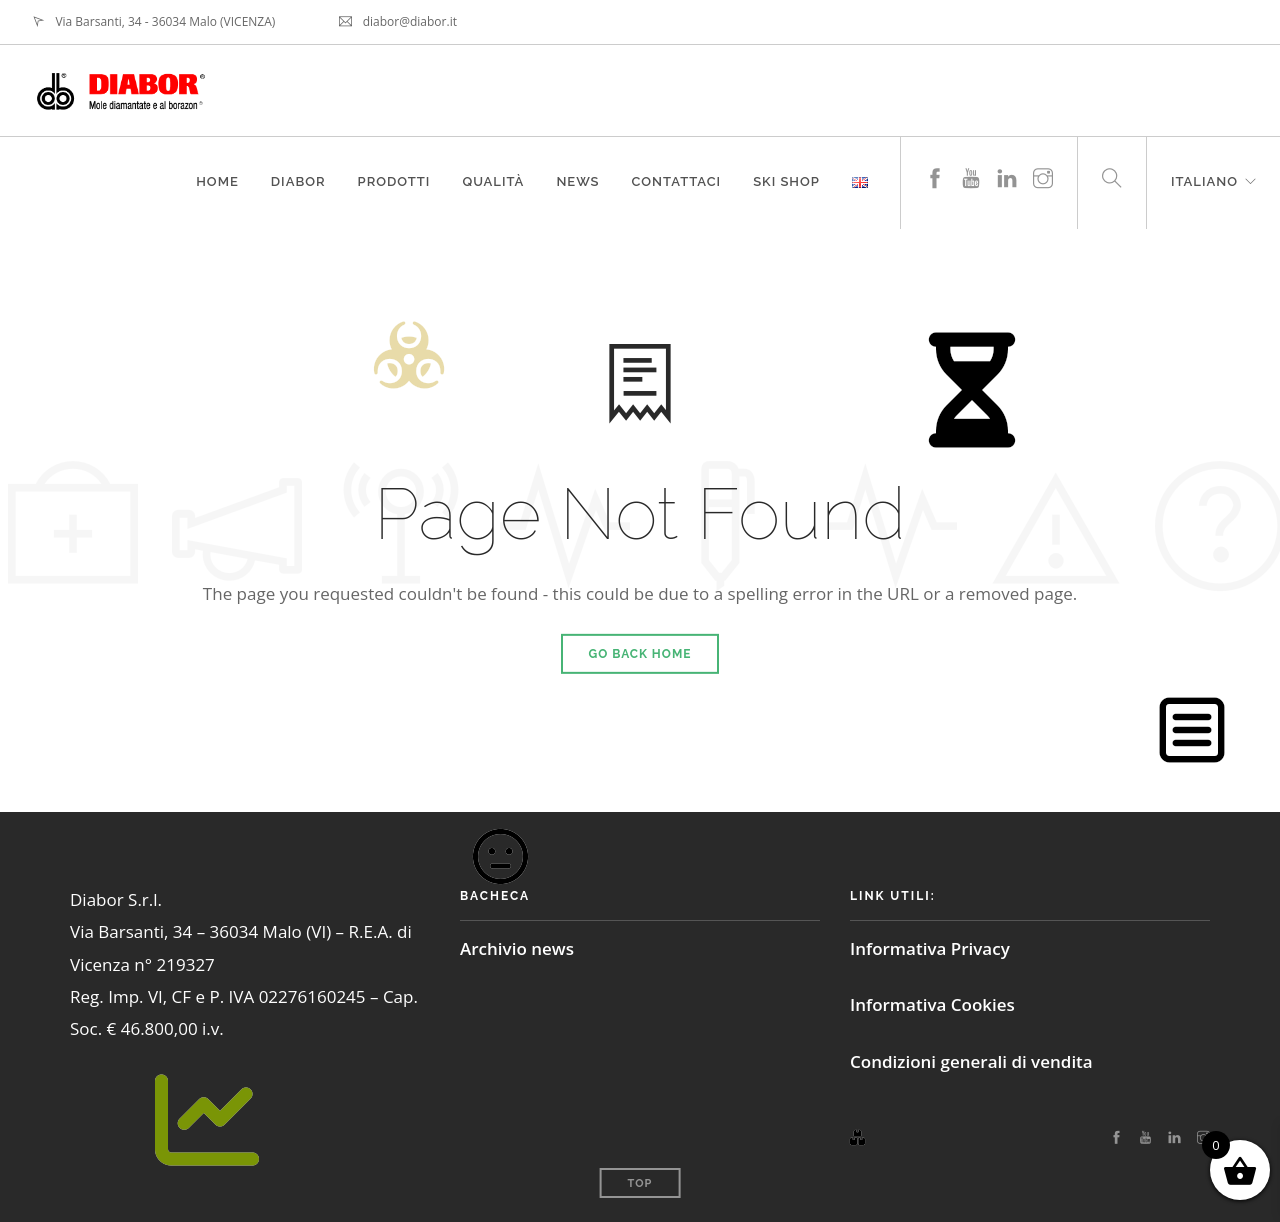  Describe the element at coordinates (1192, 730) in the screenshot. I see `open navigation menu` at that location.